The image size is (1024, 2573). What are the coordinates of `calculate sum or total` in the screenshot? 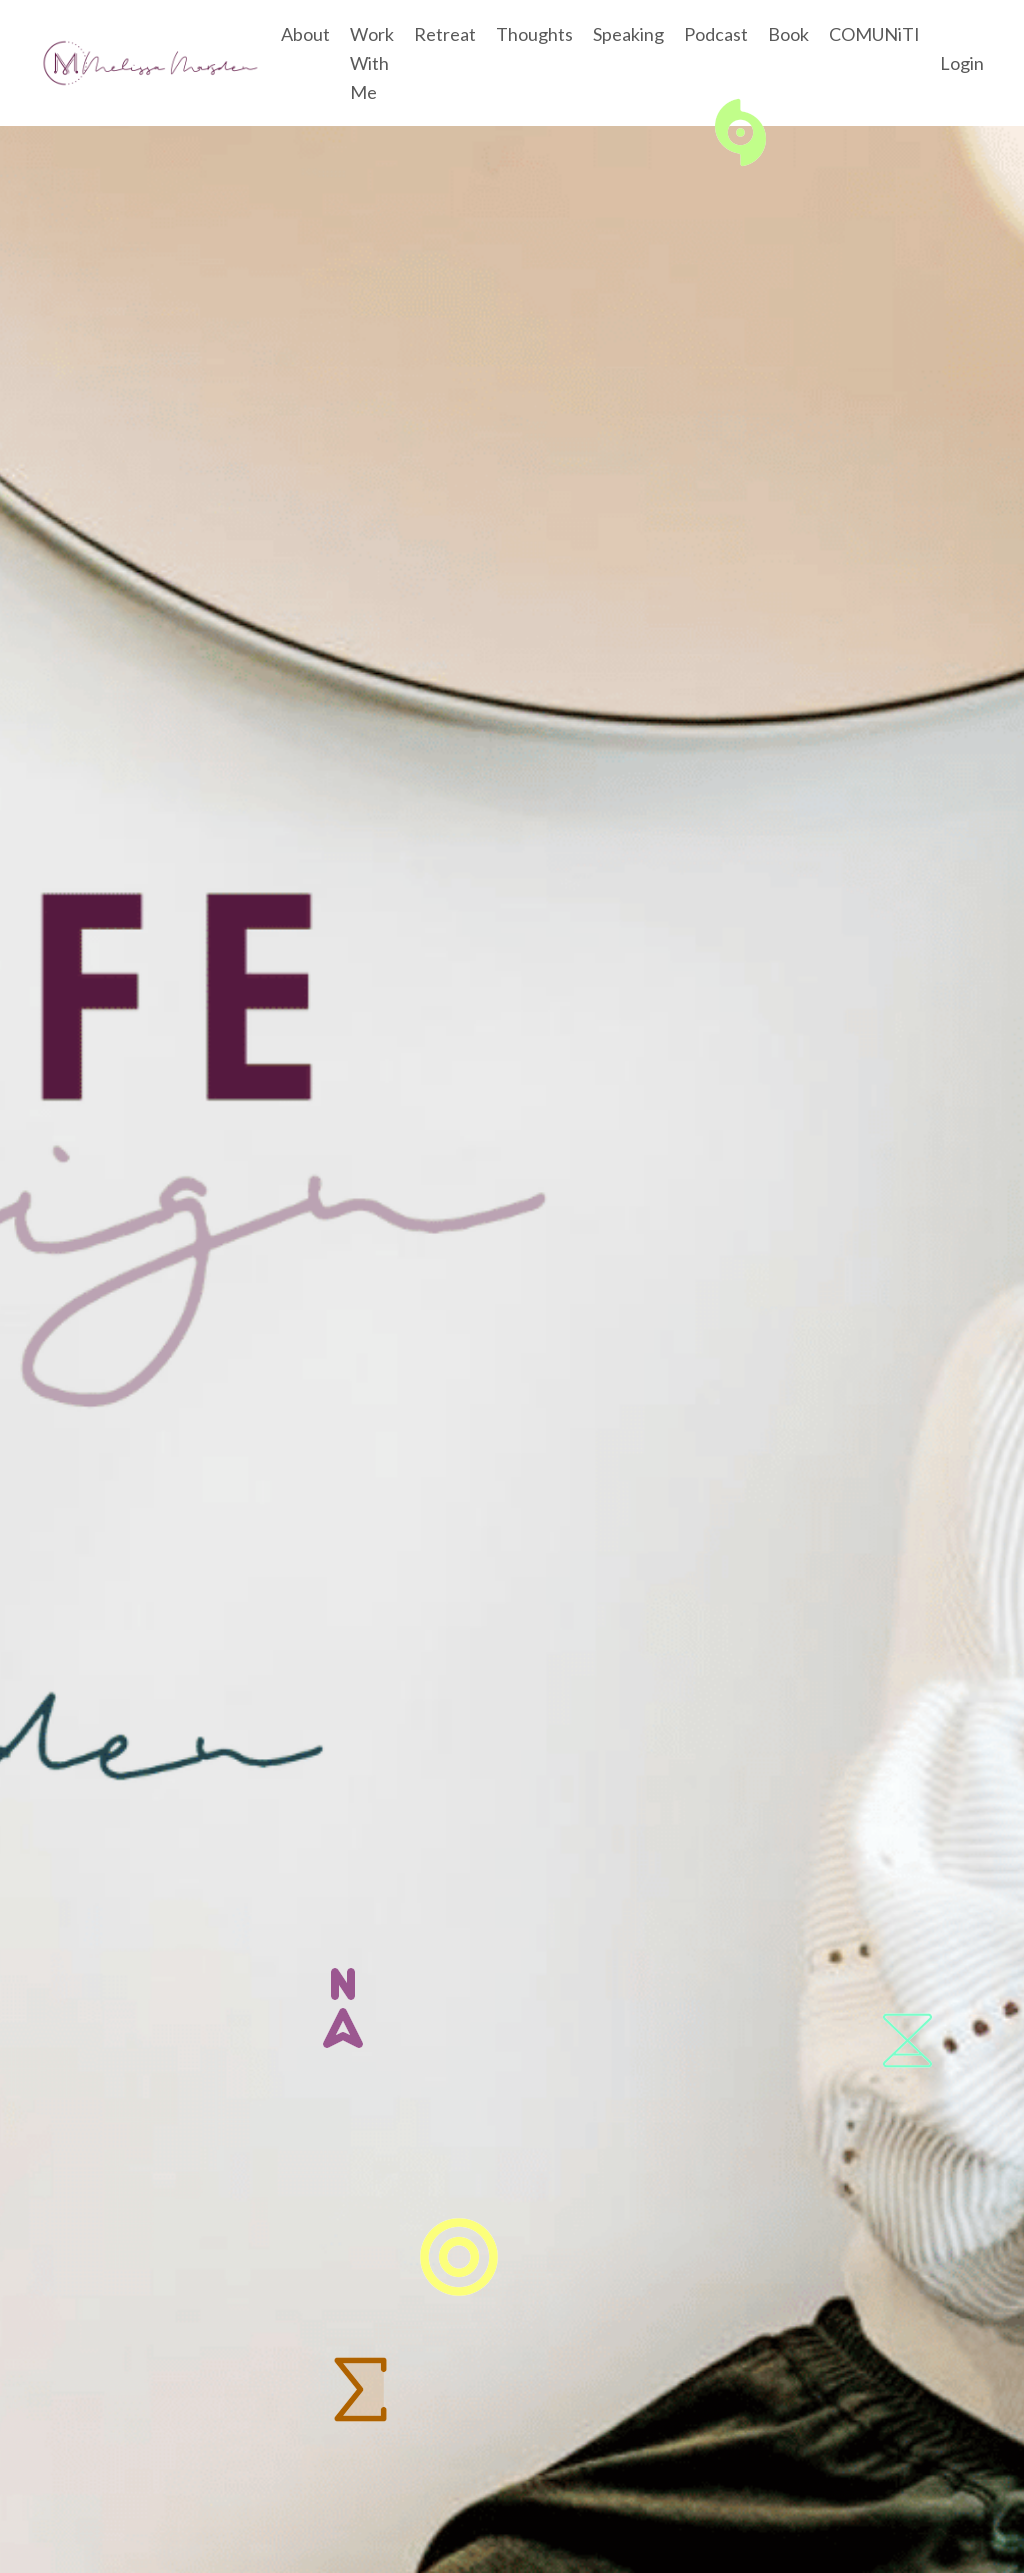 It's located at (360, 2389).